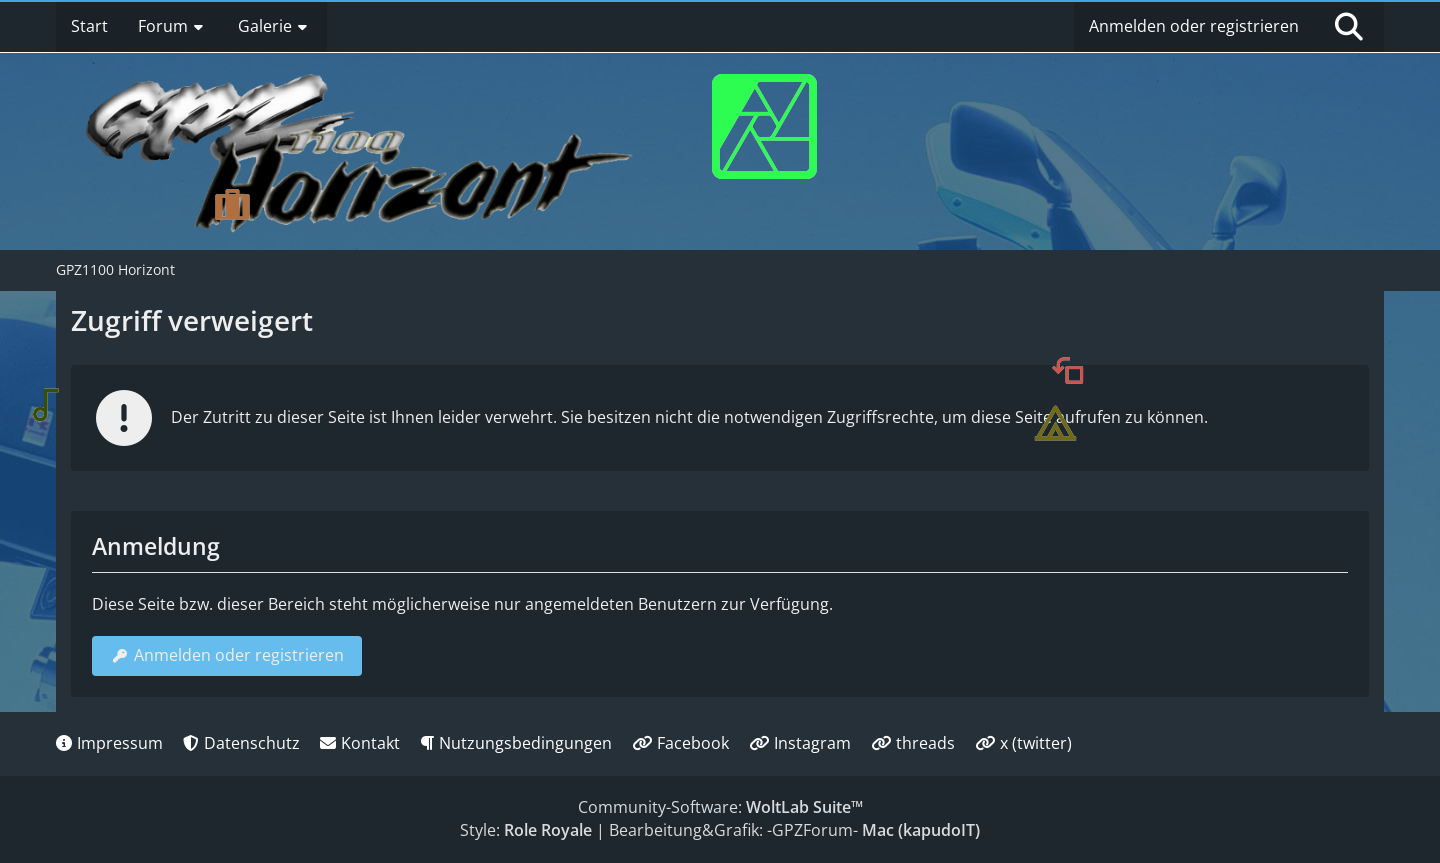  Describe the element at coordinates (764, 126) in the screenshot. I see `open Affinity Photo application` at that location.